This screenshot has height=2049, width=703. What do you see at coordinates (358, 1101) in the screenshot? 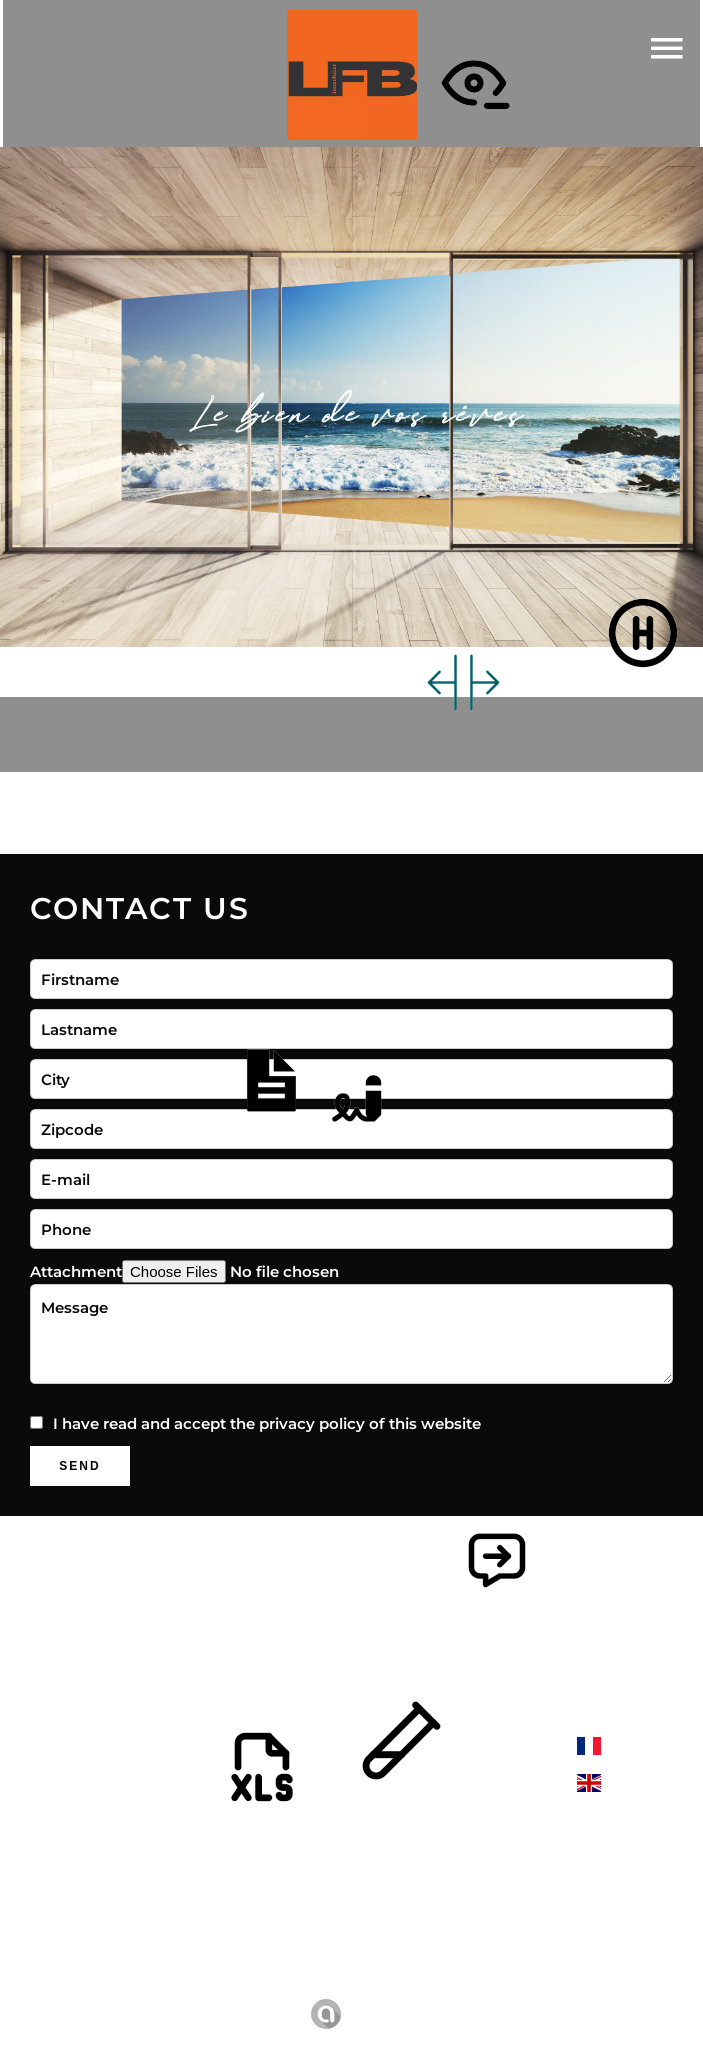
I see `sign or add a signature` at bounding box center [358, 1101].